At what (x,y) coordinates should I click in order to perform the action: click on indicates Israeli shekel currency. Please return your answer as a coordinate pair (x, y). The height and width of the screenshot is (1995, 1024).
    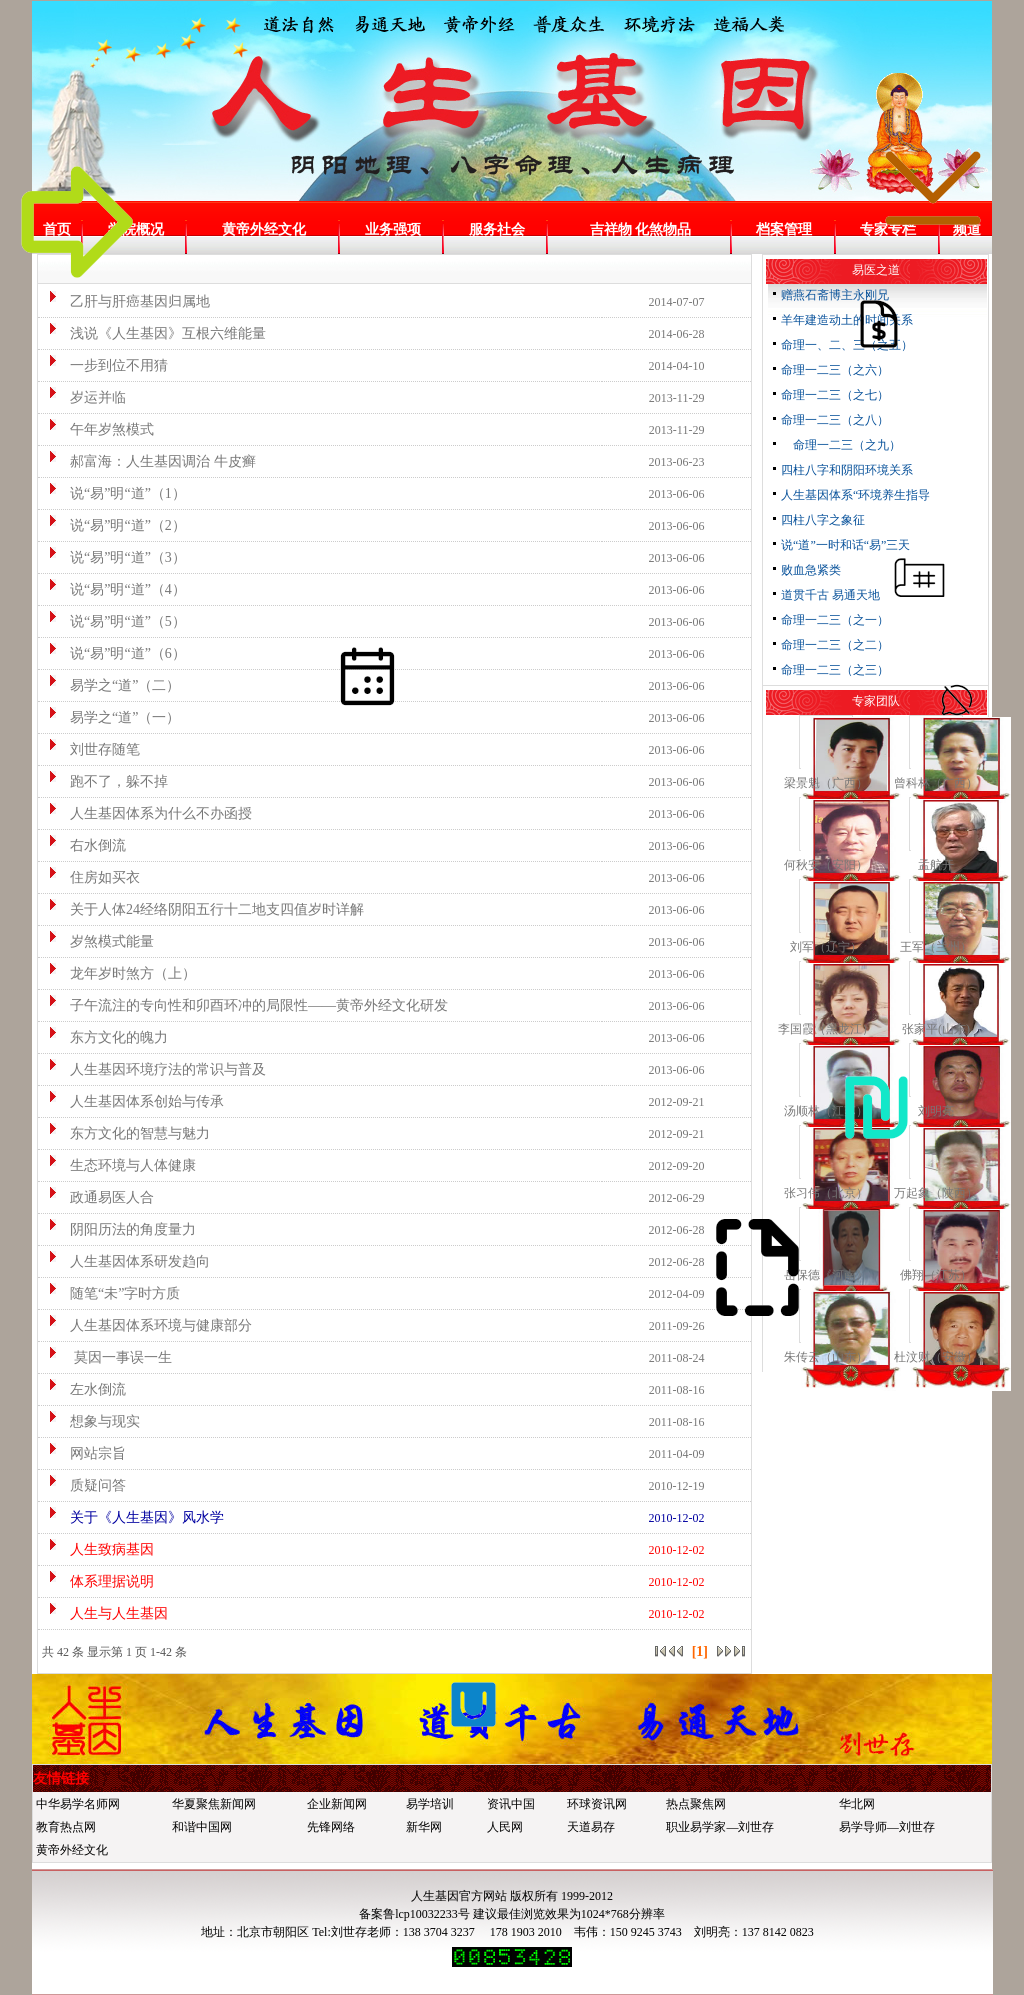
    Looking at the image, I should click on (876, 1107).